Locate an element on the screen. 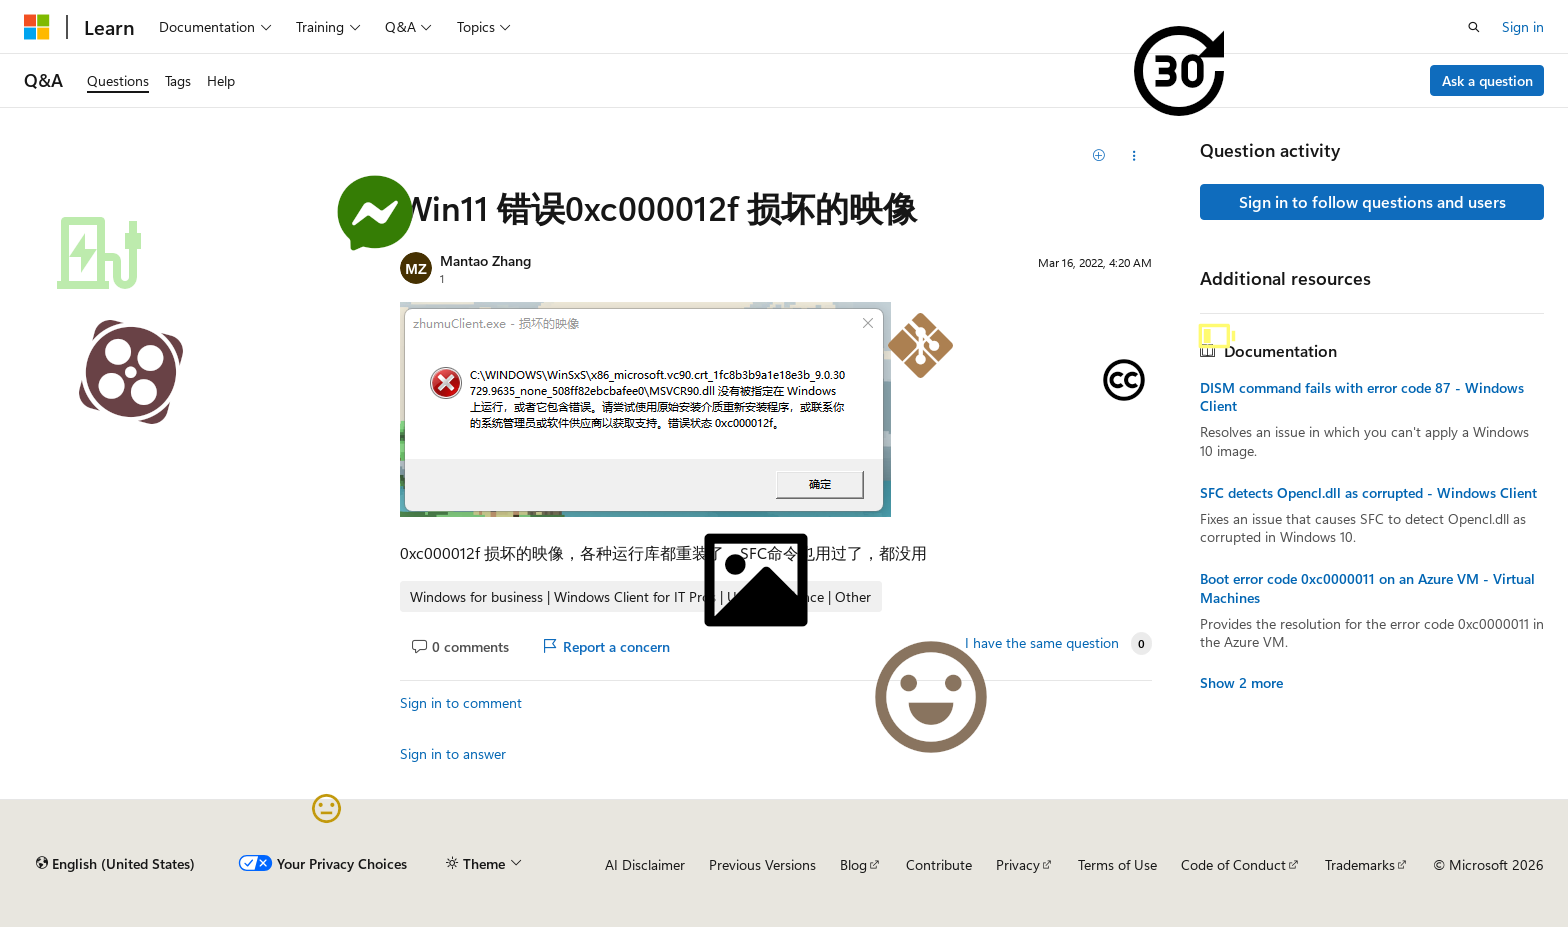 This screenshot has height=927, width=1568. rate your experience as neutral is located at coordinates (326, 808).